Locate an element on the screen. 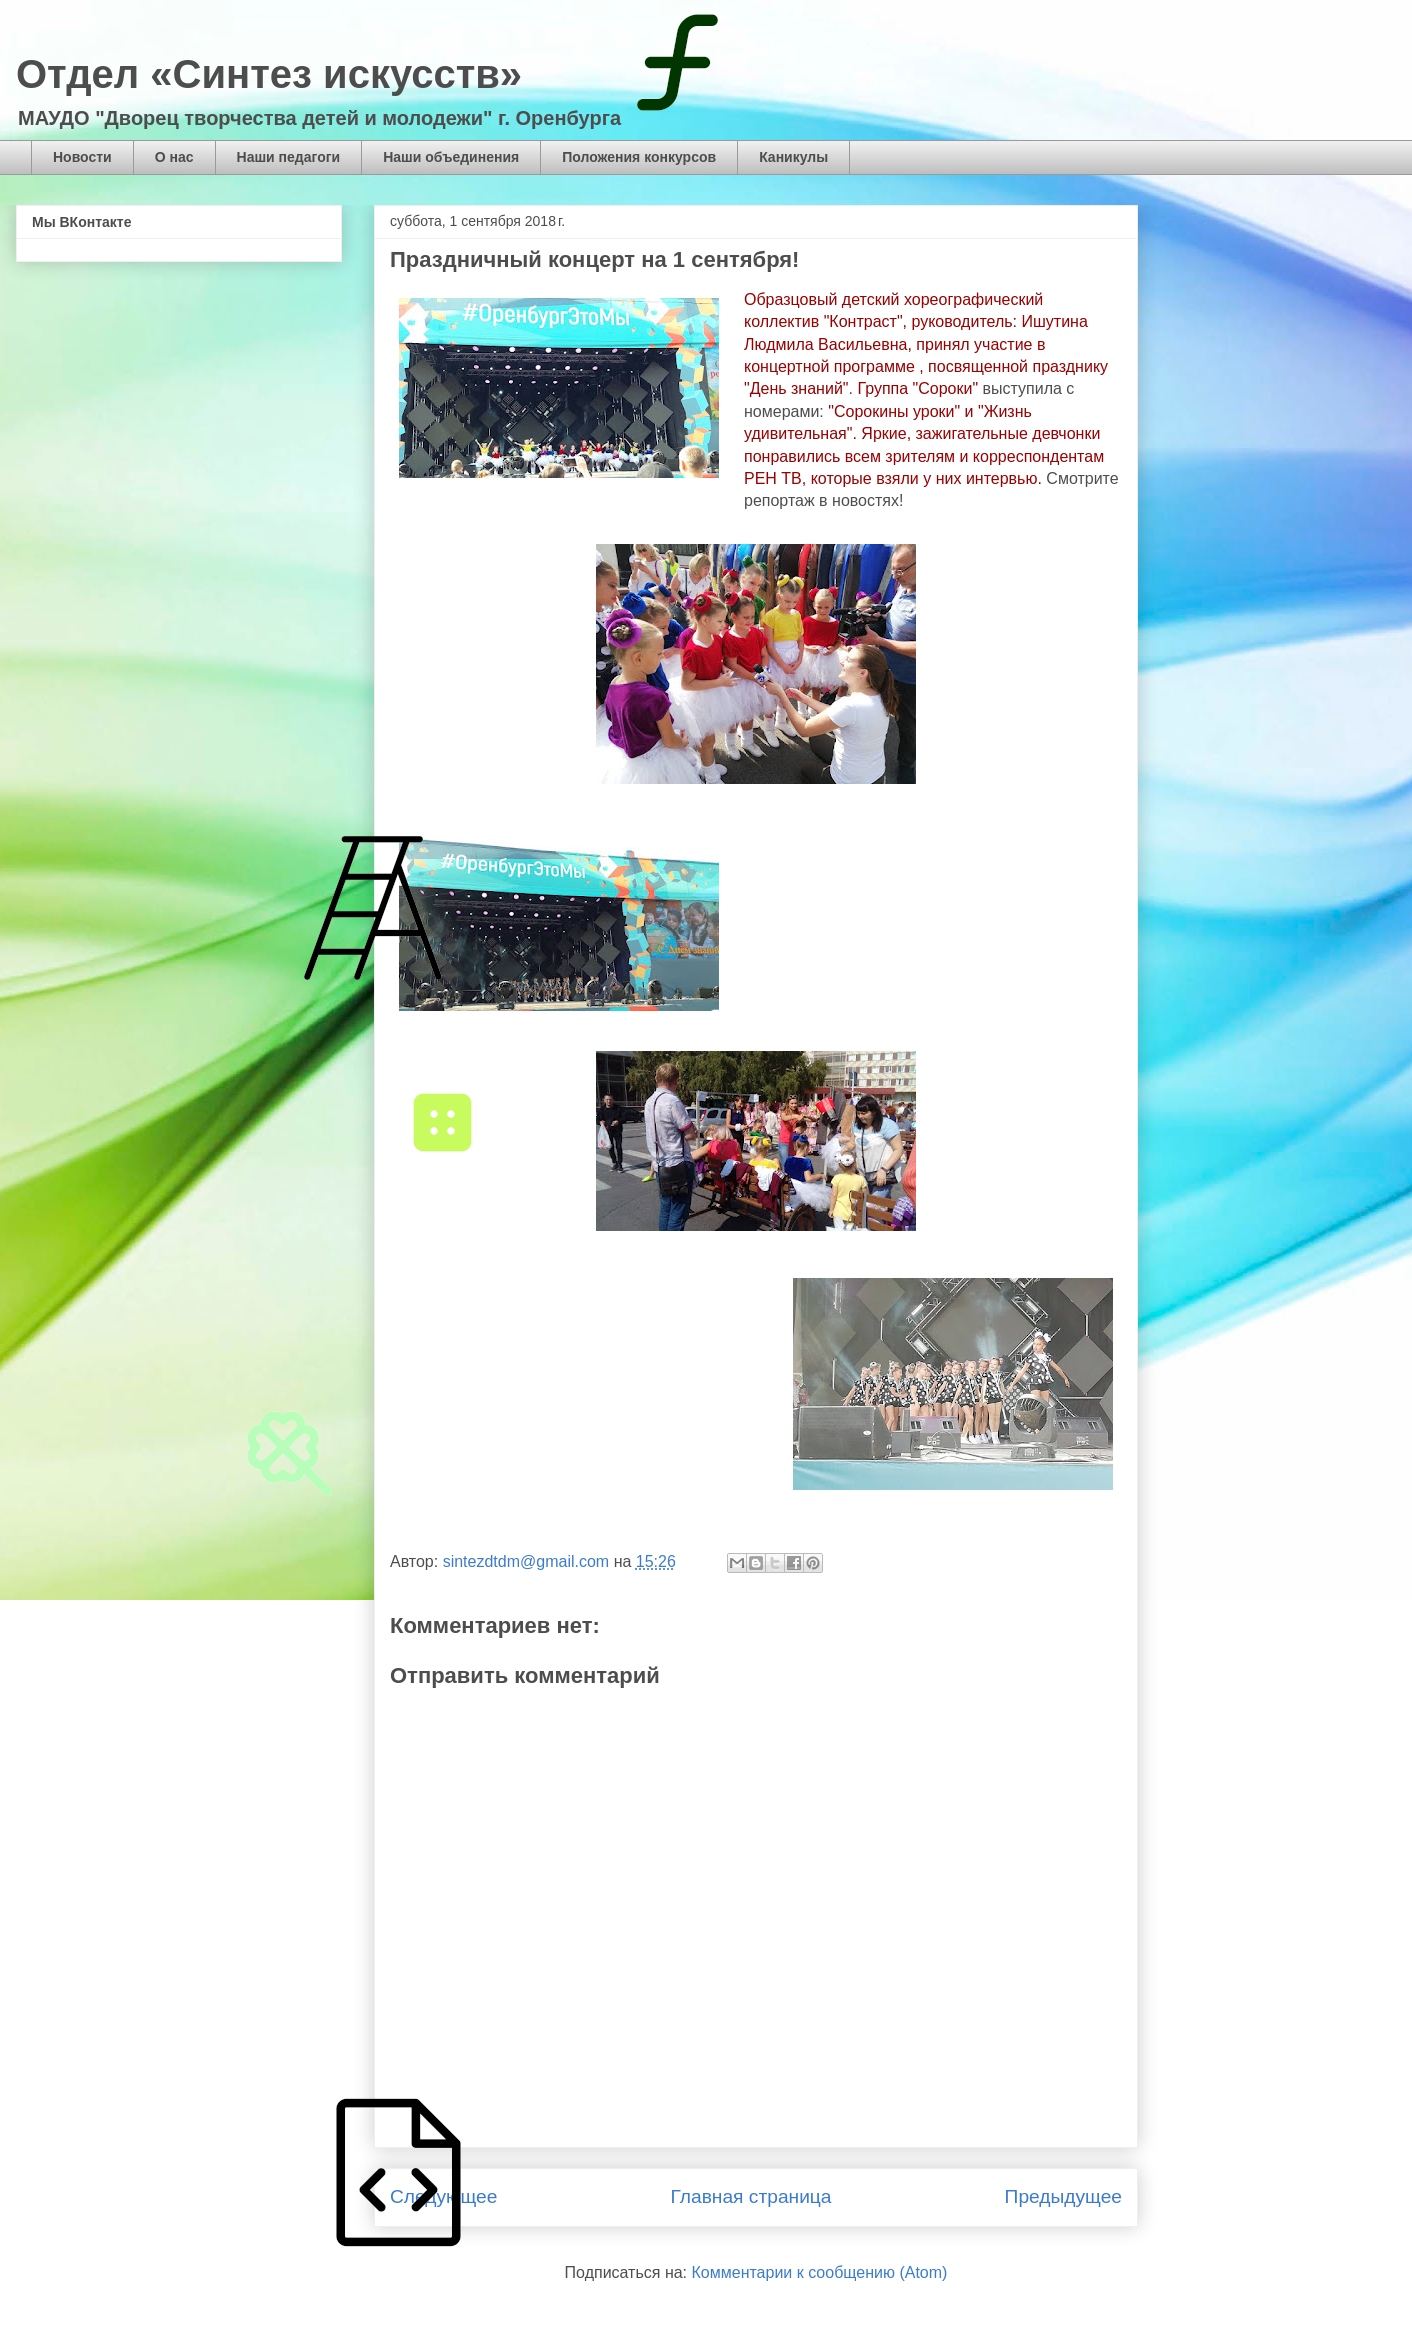 The width and height of the screenshot is (1412, 2332). access mathematical or programming functions is located at coordinates (677, 62).